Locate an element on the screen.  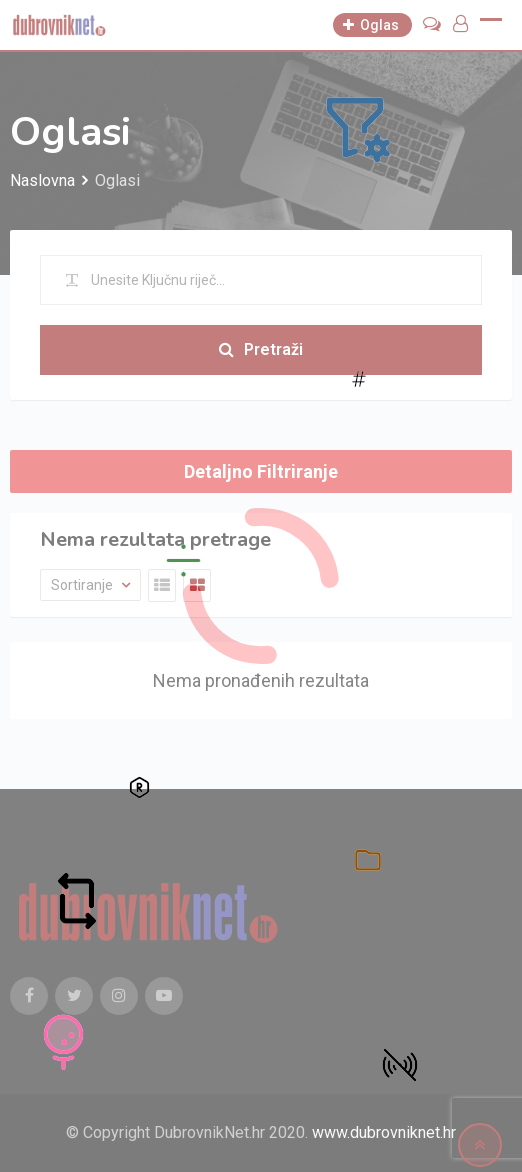
indicates a hexagonal badge or label with "R" designation is located at coordinates (139, 787).